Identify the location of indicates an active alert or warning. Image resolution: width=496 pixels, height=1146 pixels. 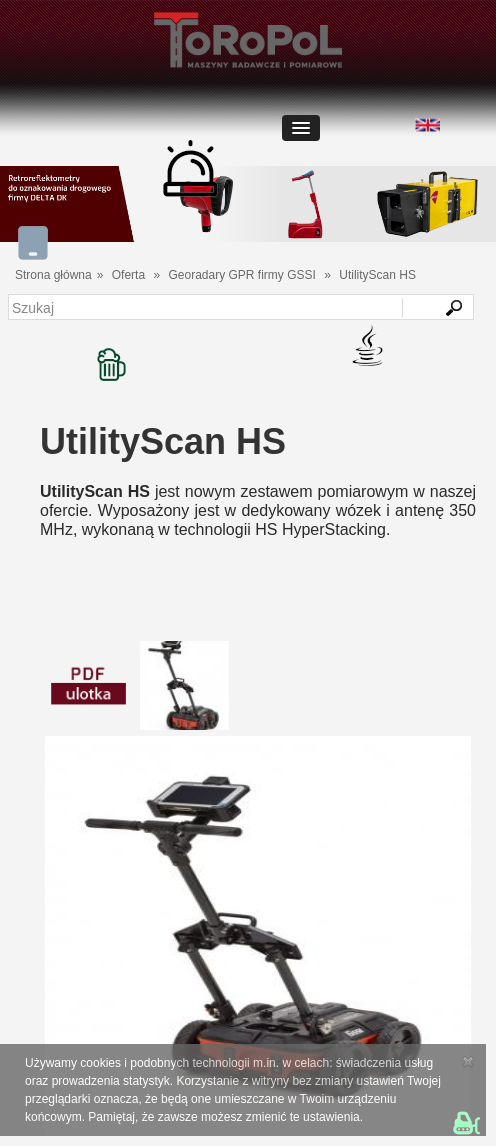
(190, 173).